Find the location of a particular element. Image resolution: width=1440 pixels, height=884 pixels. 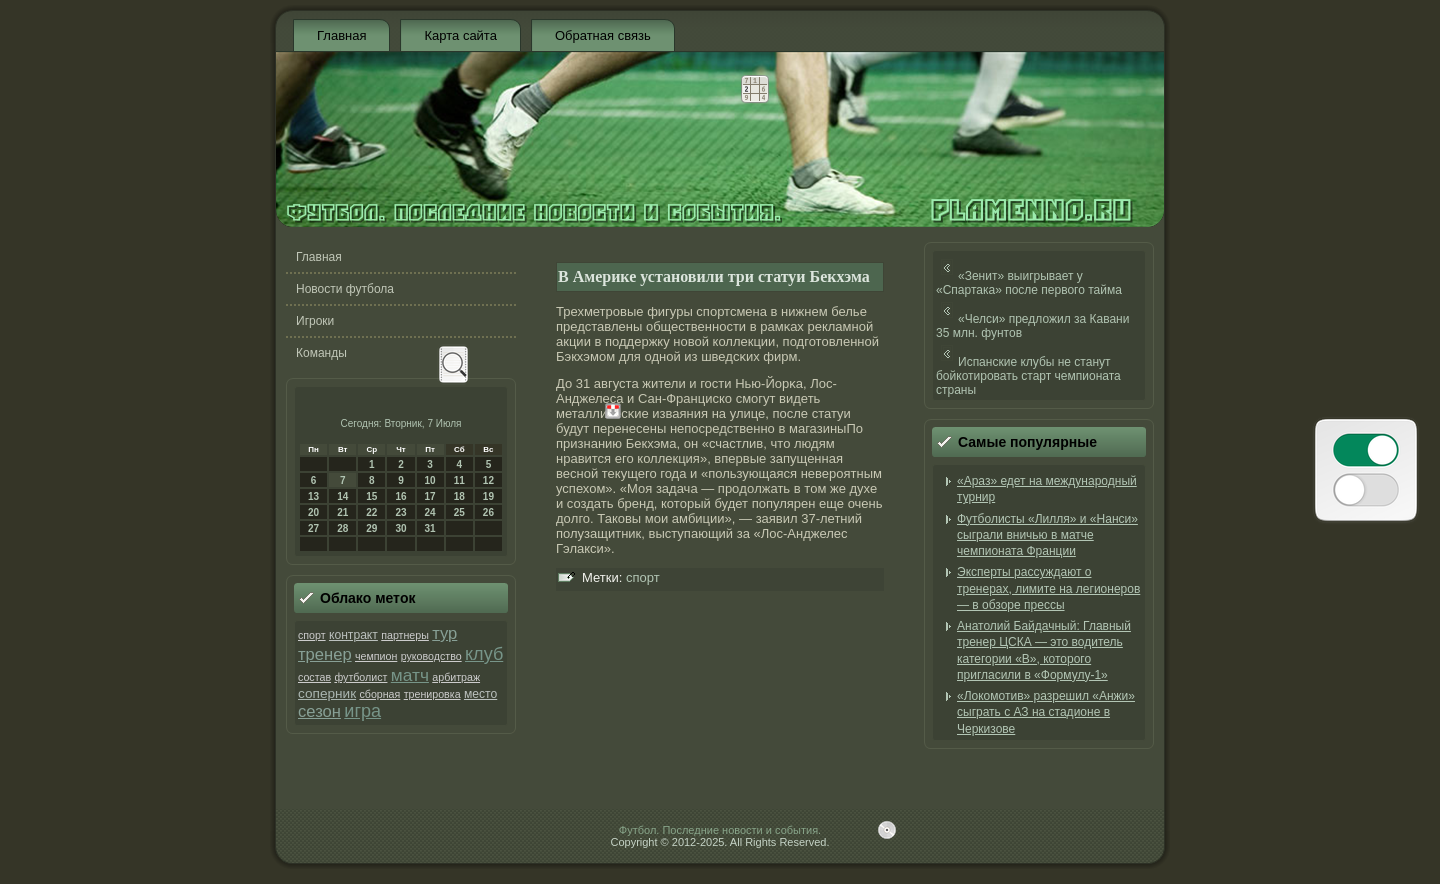

open gnome tweaks to customize desktop settings is located at coordinates (1366, 470).